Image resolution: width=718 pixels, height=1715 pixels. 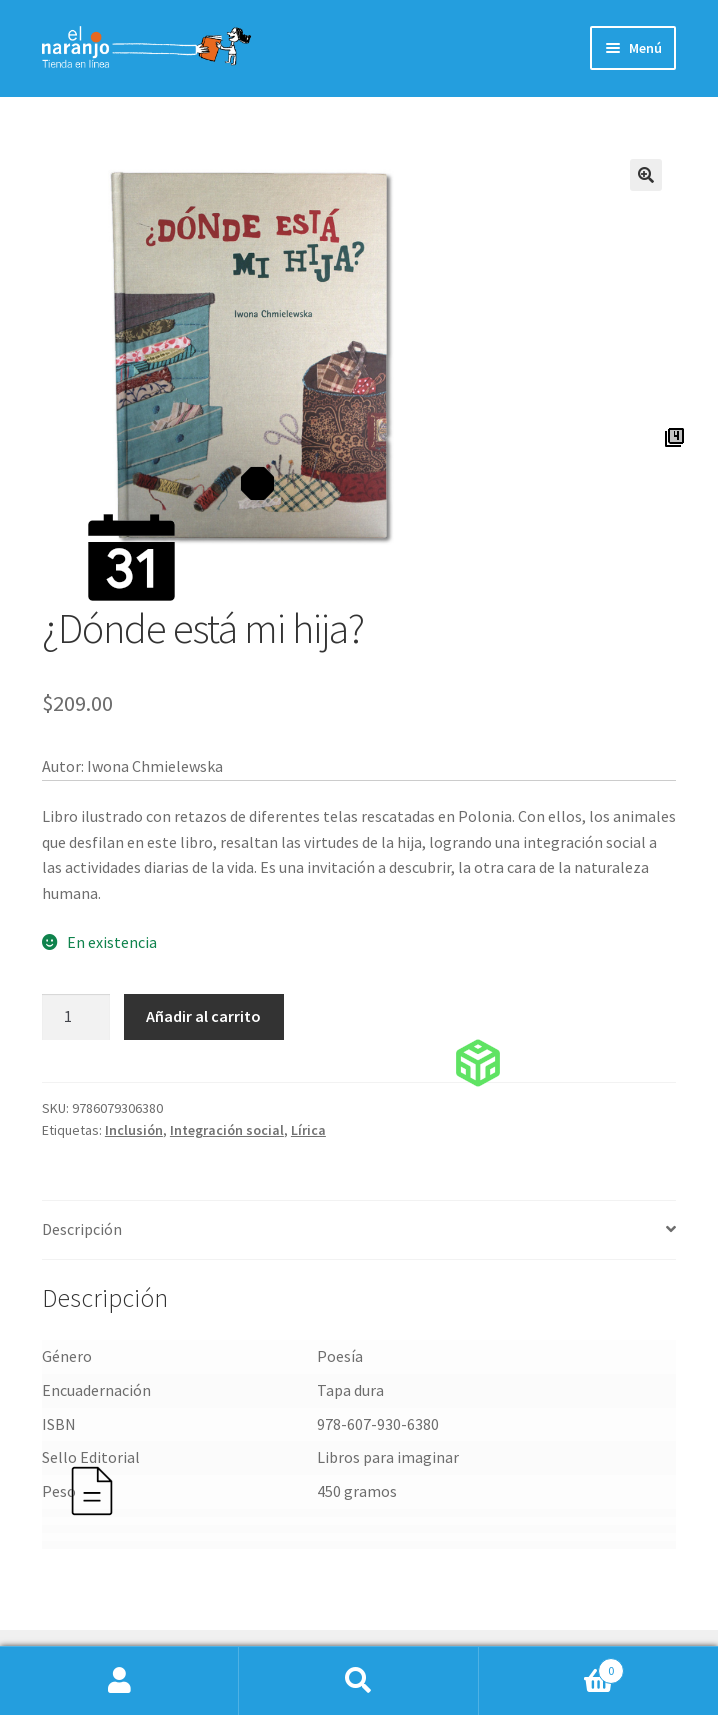 What do you see at coordinates (674, 437) in the screenshot?
I see `select 4 images or items` at bounding box center [674, 437].